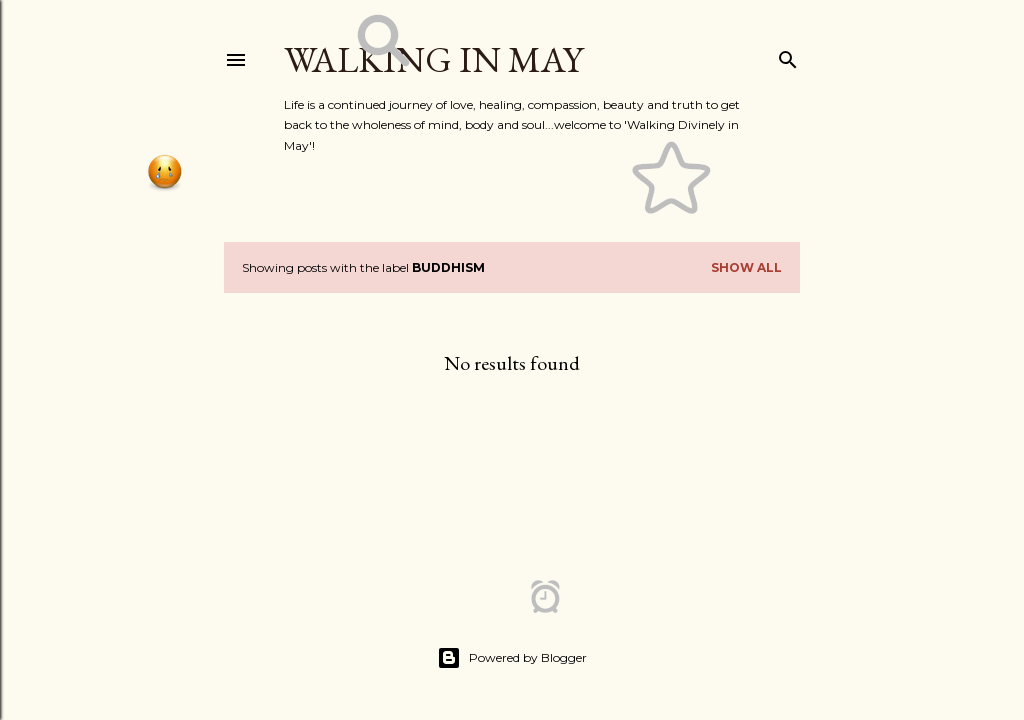 Image resolution: width=1024 pixels, height=720 pixels. I want to click on indicates sadness or disappointment in a reaction, so click(165, 173).